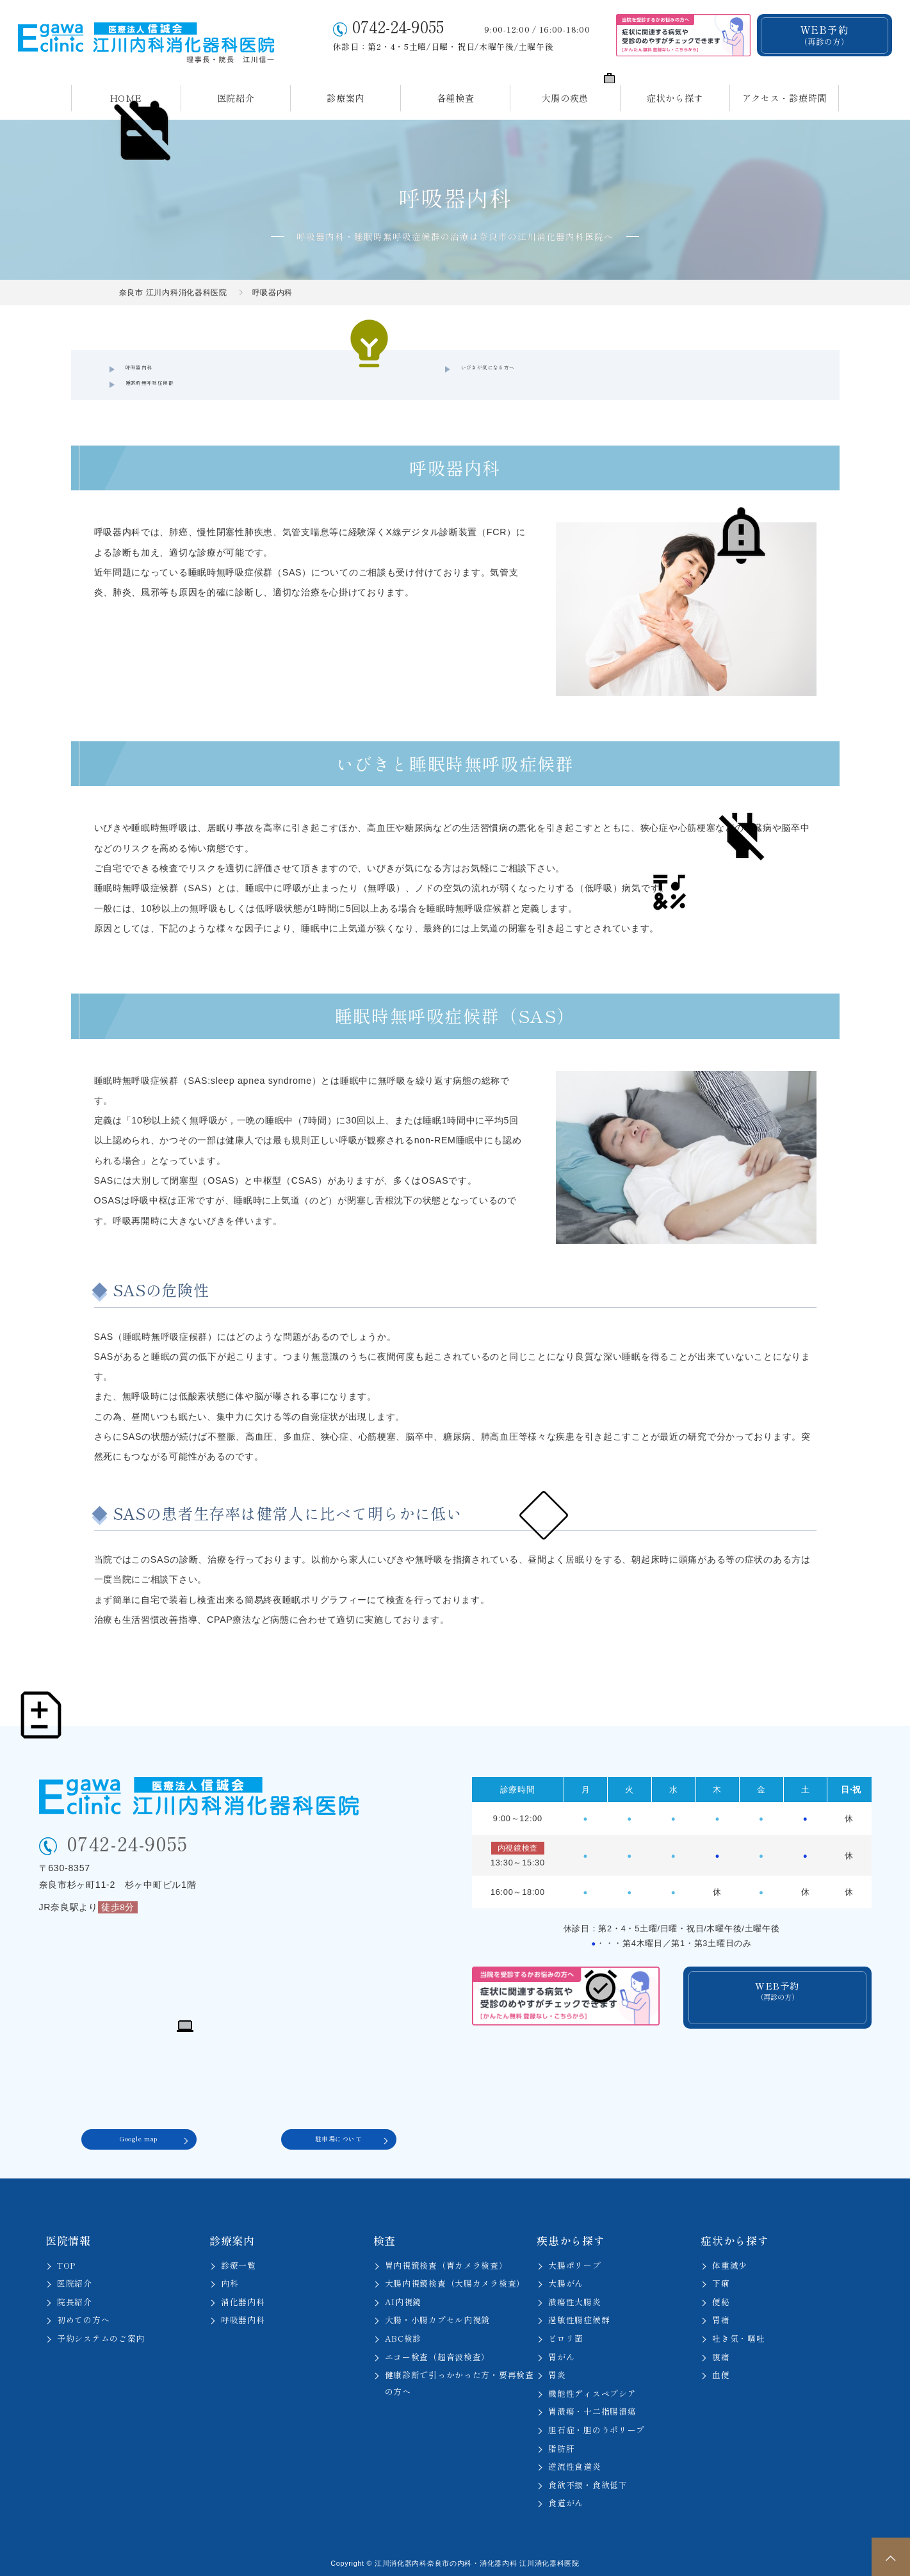  What do you see at coordinates (669, 892) in the screenshot?
I see `access emoji and special characters` at bounding box center [669, 892].